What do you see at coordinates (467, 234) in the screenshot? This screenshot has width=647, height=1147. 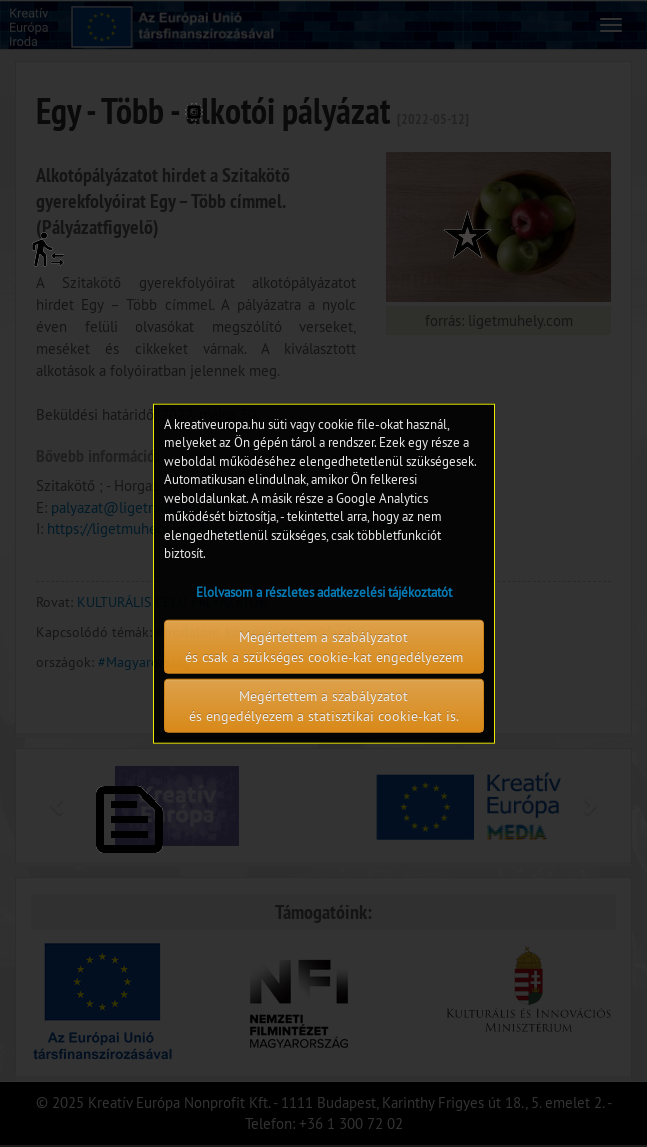 I see `rate or review an item` at bounding box center [467, 234].